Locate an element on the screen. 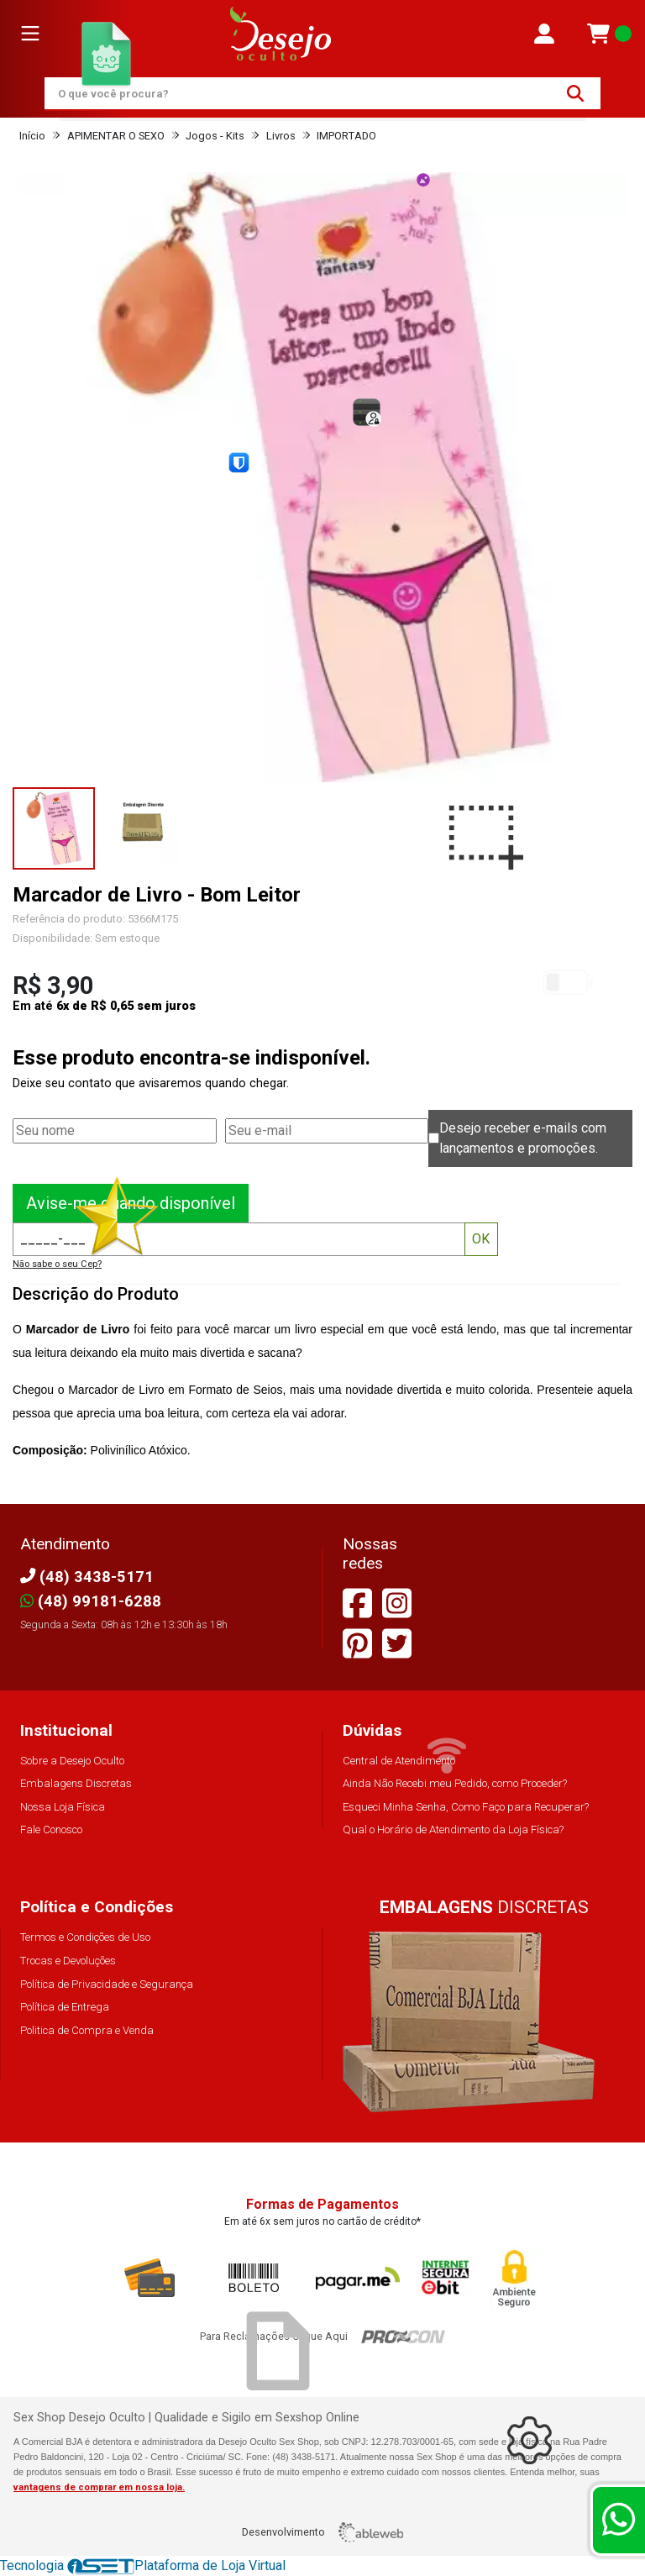  indicates no wireless signal available is located at coordinates (447, 1754).